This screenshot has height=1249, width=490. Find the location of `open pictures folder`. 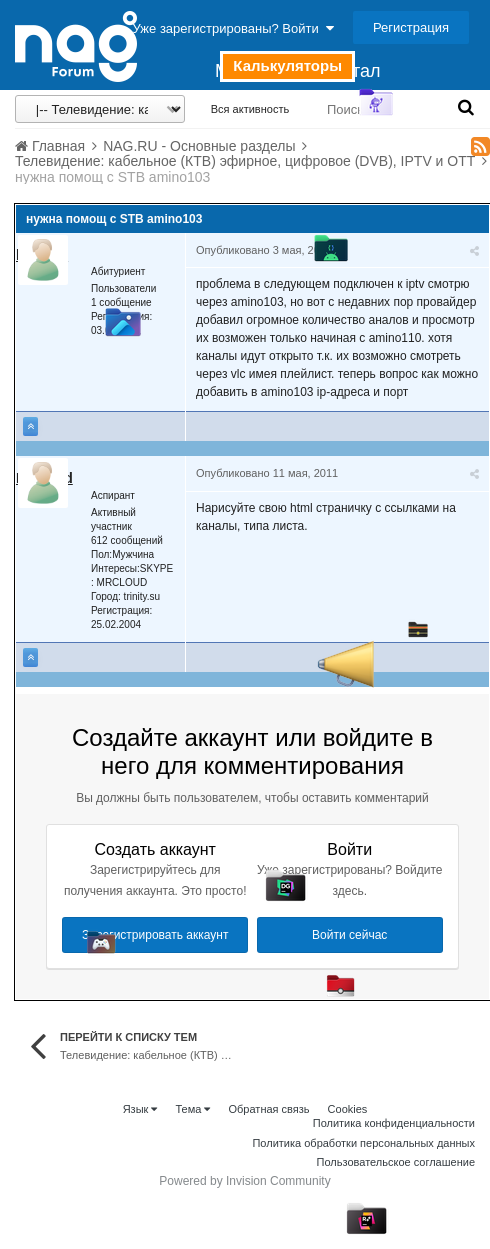

open pictures folder is located at coordinates (123, 323).